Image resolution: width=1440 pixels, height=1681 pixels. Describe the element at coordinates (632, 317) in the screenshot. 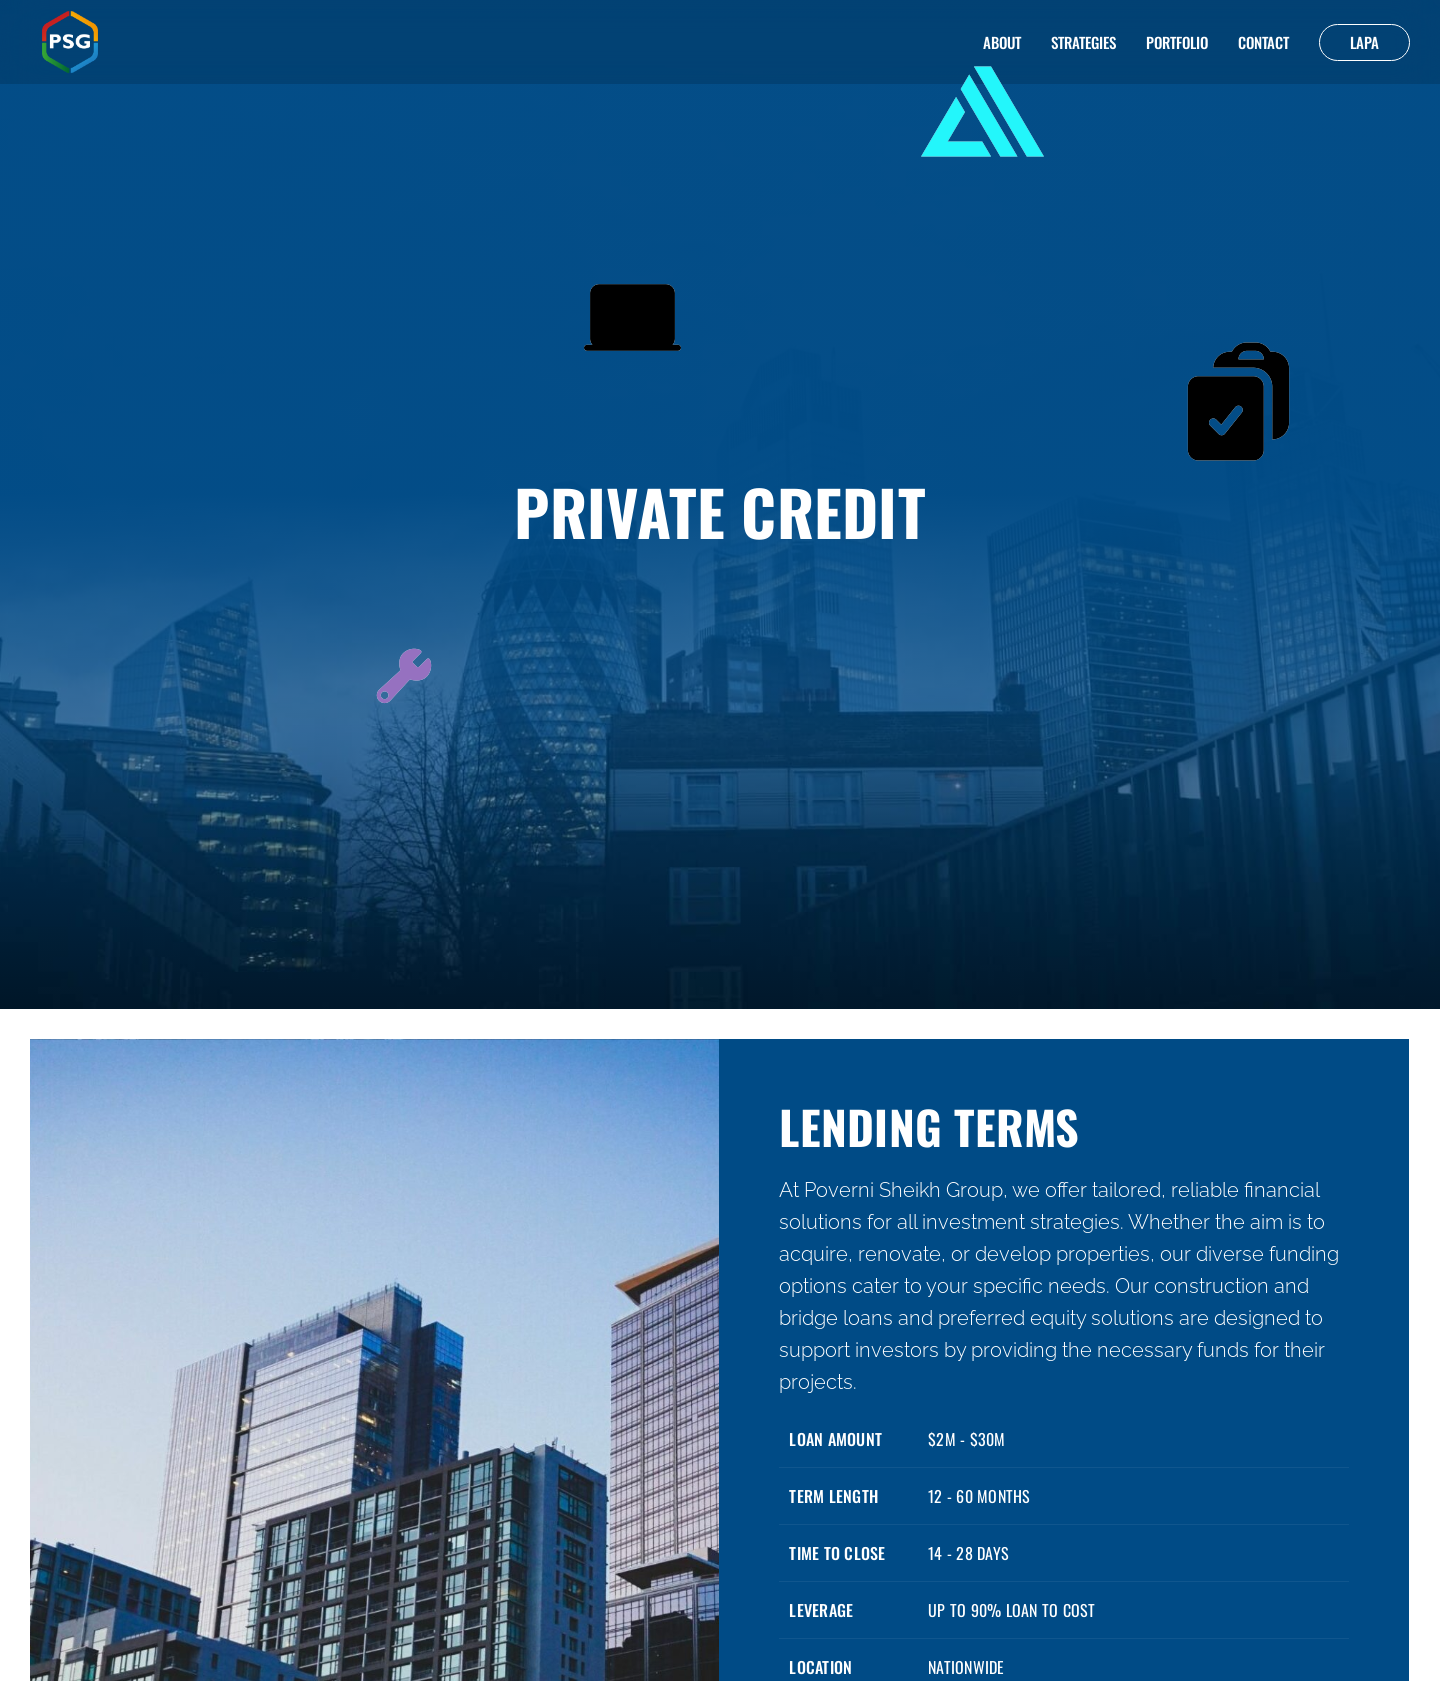

I see `switch to desktop view` at that location.